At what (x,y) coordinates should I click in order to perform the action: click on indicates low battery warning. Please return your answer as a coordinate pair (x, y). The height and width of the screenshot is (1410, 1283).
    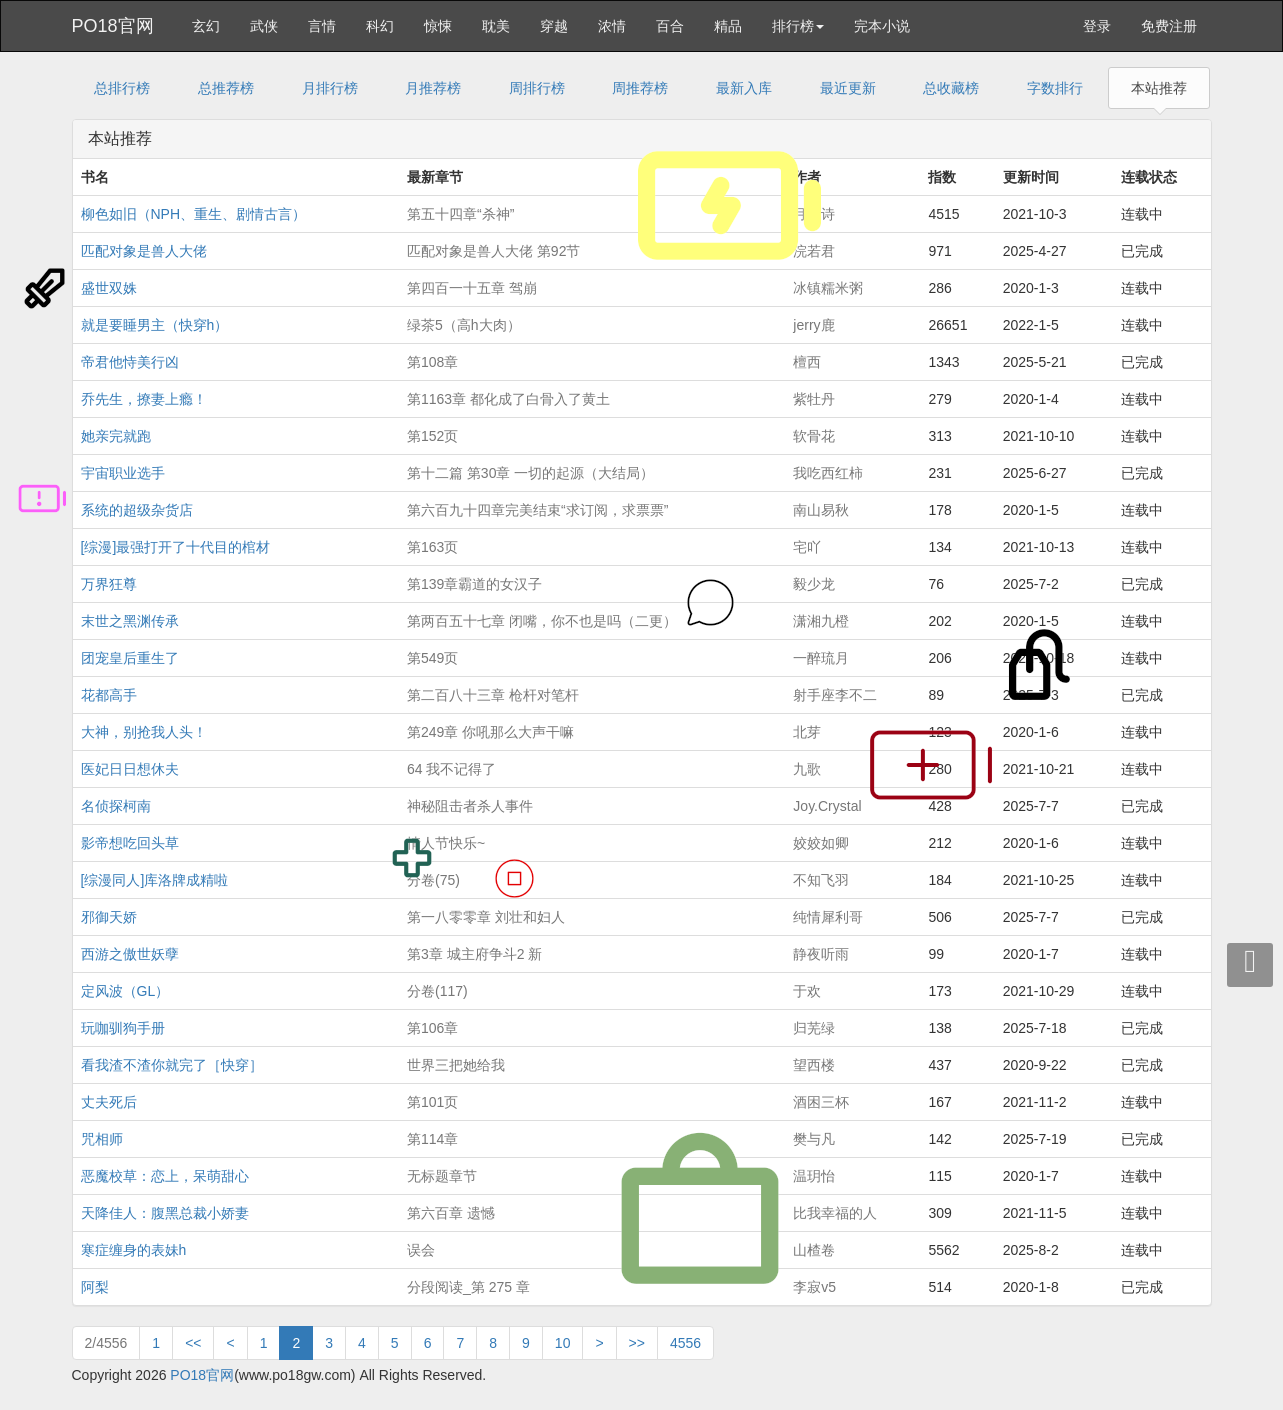
    Looking at the image, I should click on (41, 498).